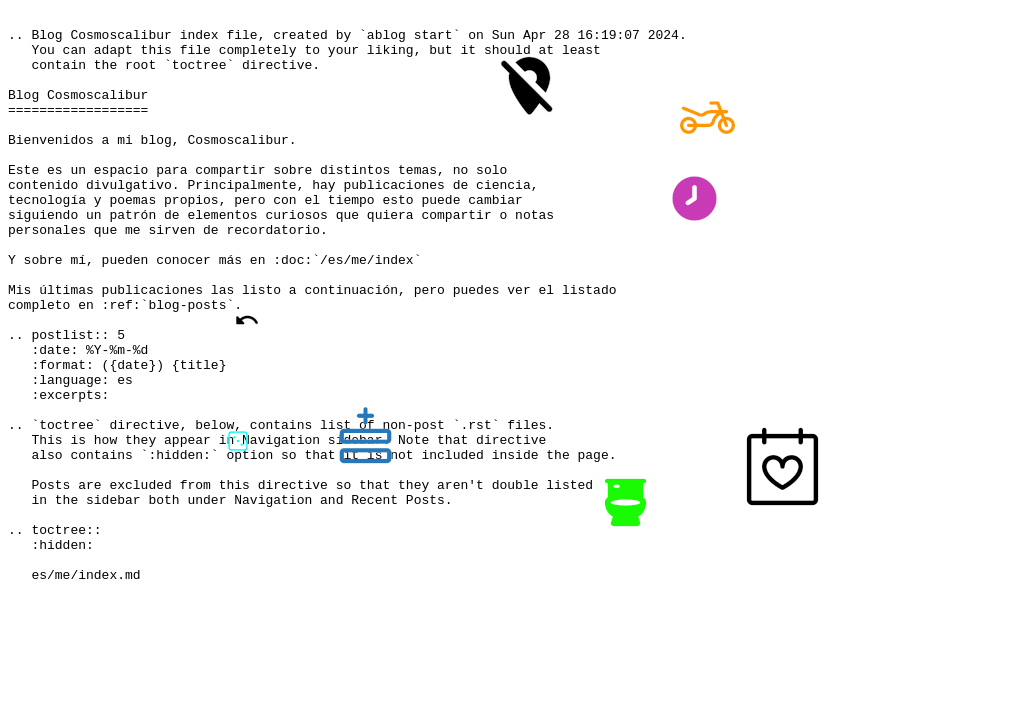 Image resolution: width=1027 pixels, height=728 pixels. I want to click on view favorite or loved events, so click(782, 469).